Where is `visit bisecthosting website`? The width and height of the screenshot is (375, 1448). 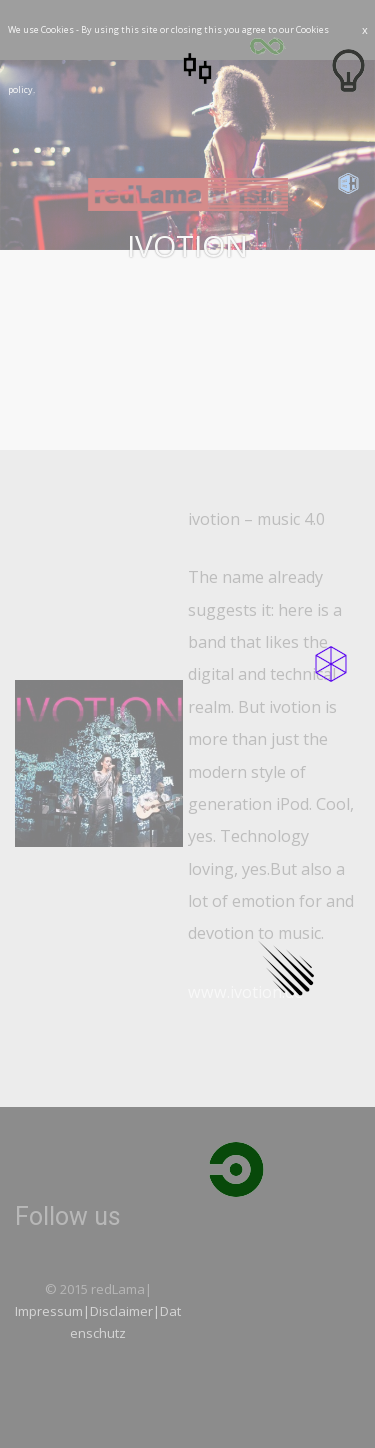
visit bisecthosting website is located at coordinates (348, 183).